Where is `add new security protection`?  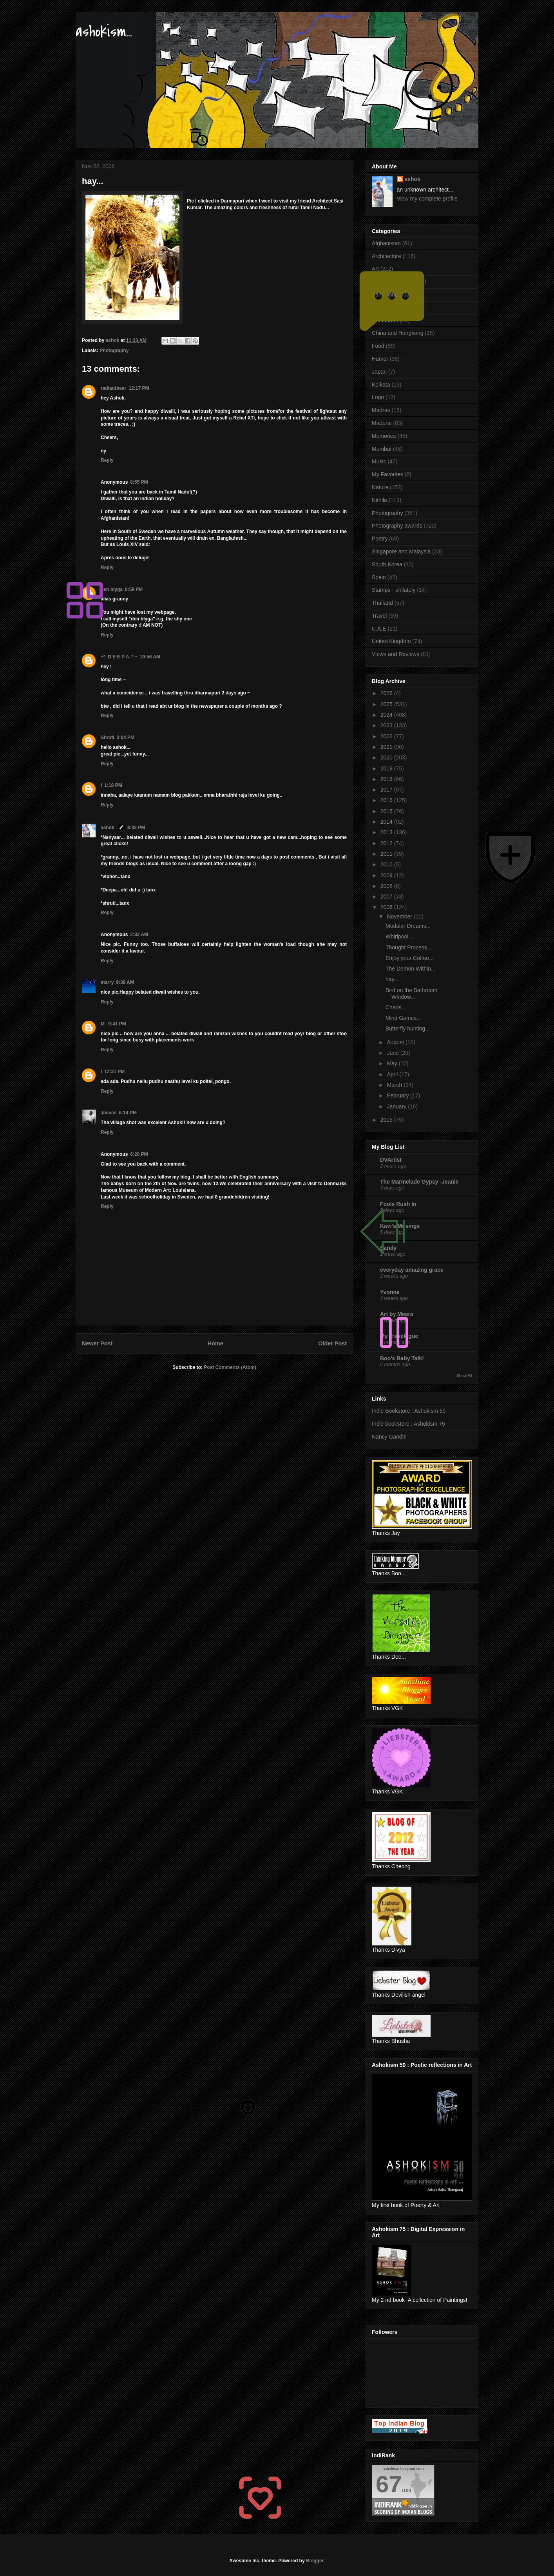 add new security protection is located at coordinates (510, 855).